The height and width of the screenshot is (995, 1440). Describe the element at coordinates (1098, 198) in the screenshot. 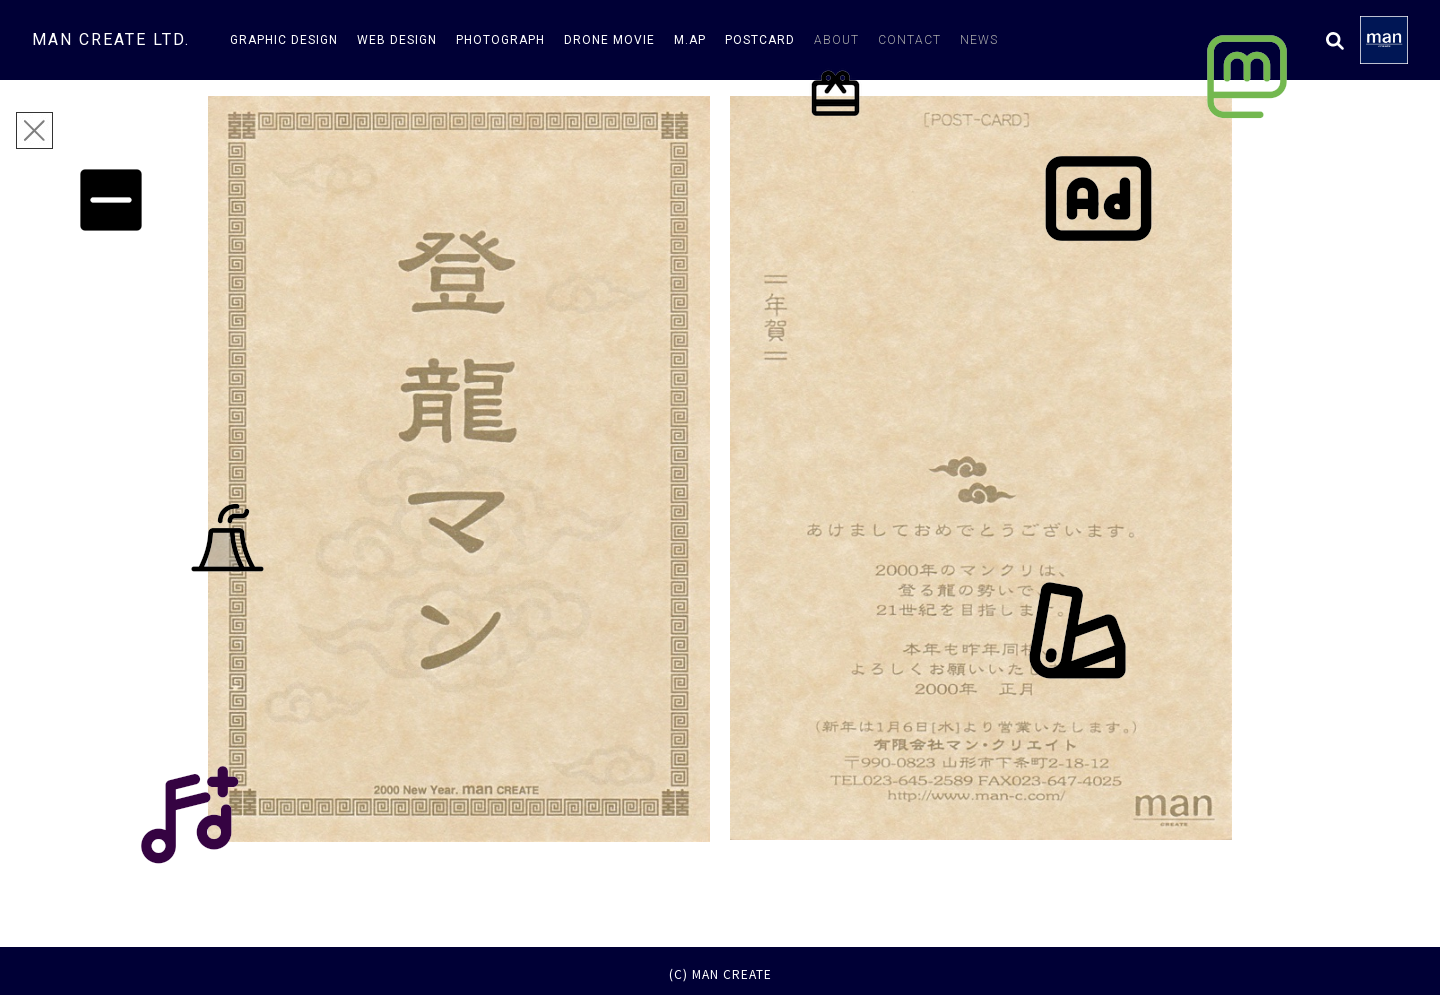

I see `indicates sponsored or advertising content` at that location.